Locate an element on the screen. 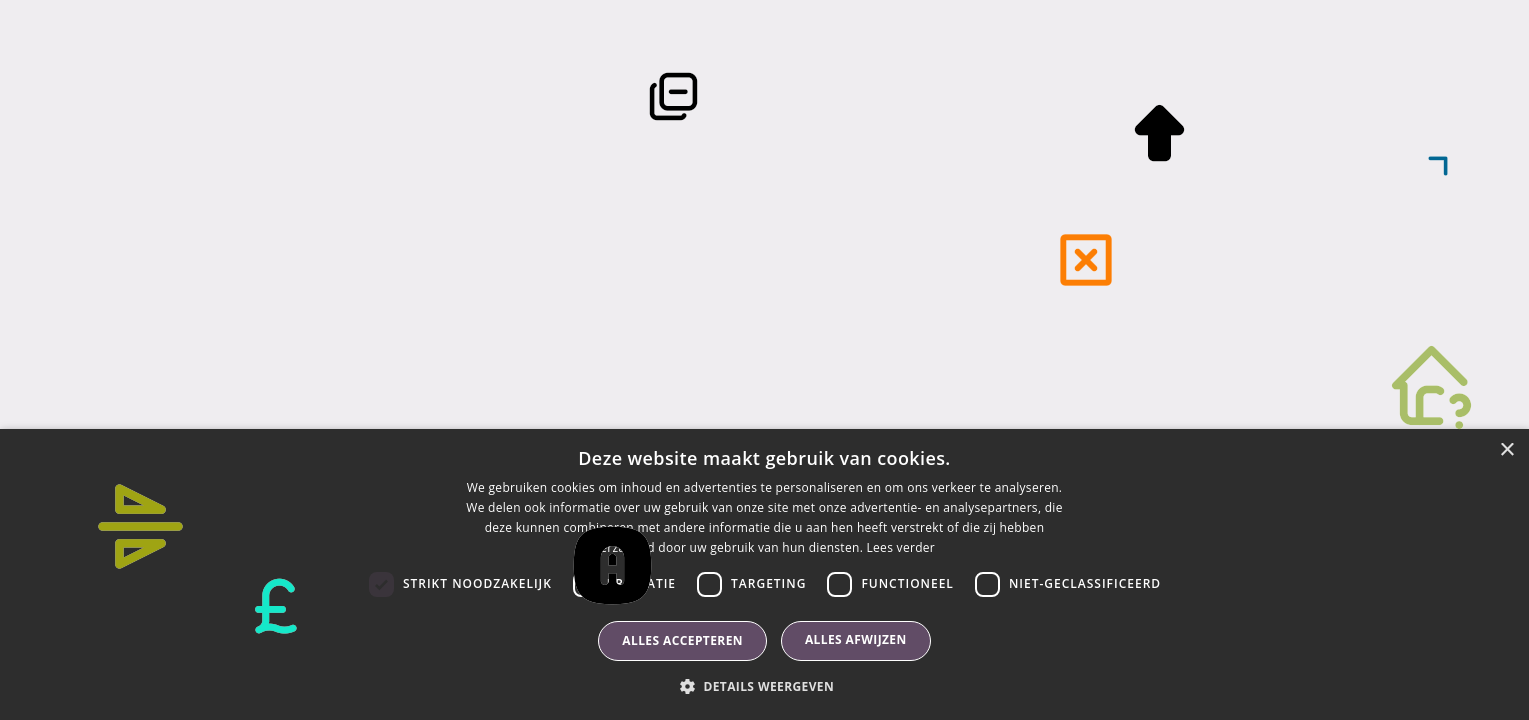  remove an item from your library is located at coordinates (673, 96).